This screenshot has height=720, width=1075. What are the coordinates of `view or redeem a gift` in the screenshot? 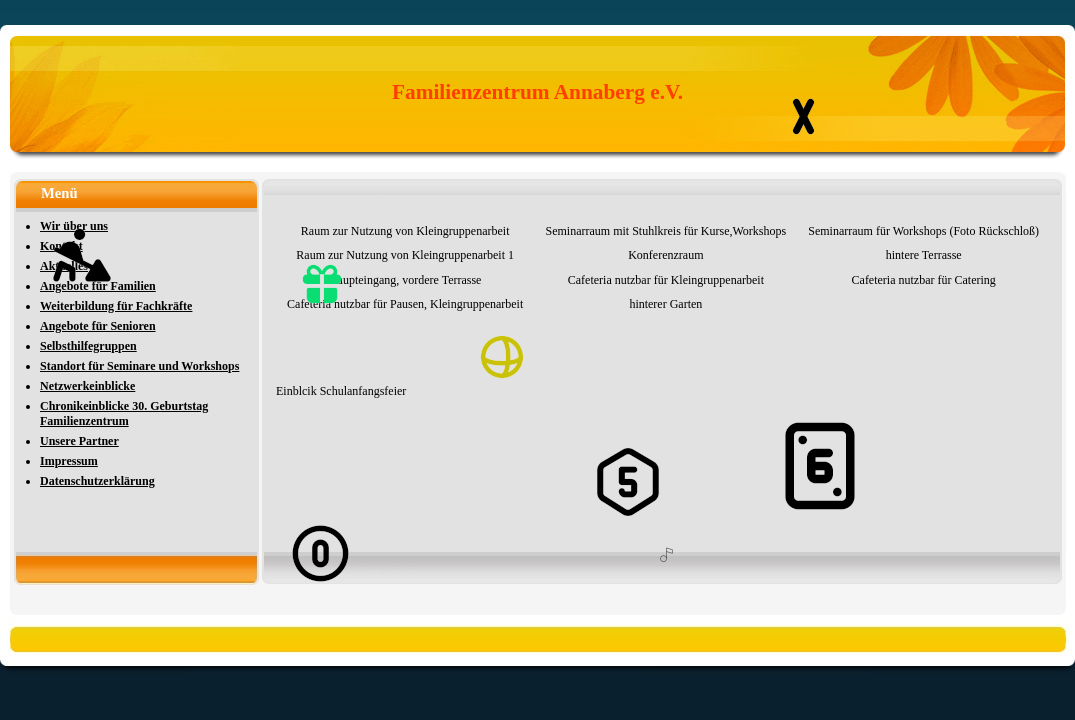 It's located at (322, 284).